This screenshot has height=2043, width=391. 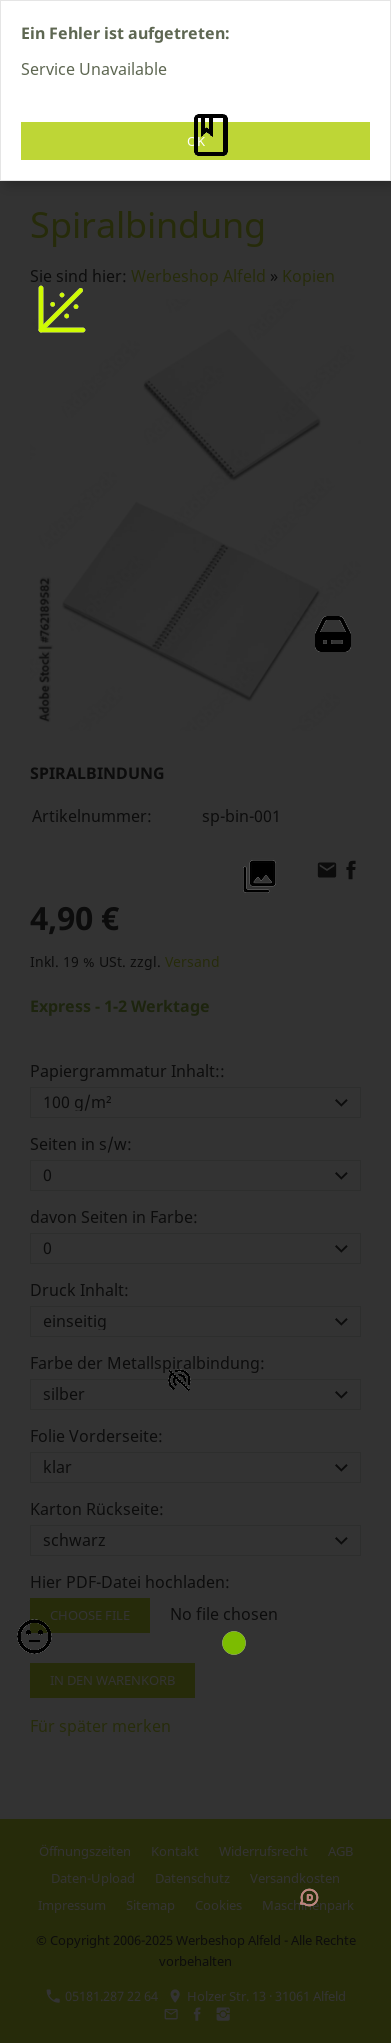 What do you see at coordinates (179, 1380) in the screenshot?
I see `indicates mobile hotspot is disabled` at bounding box center [179, 1380].